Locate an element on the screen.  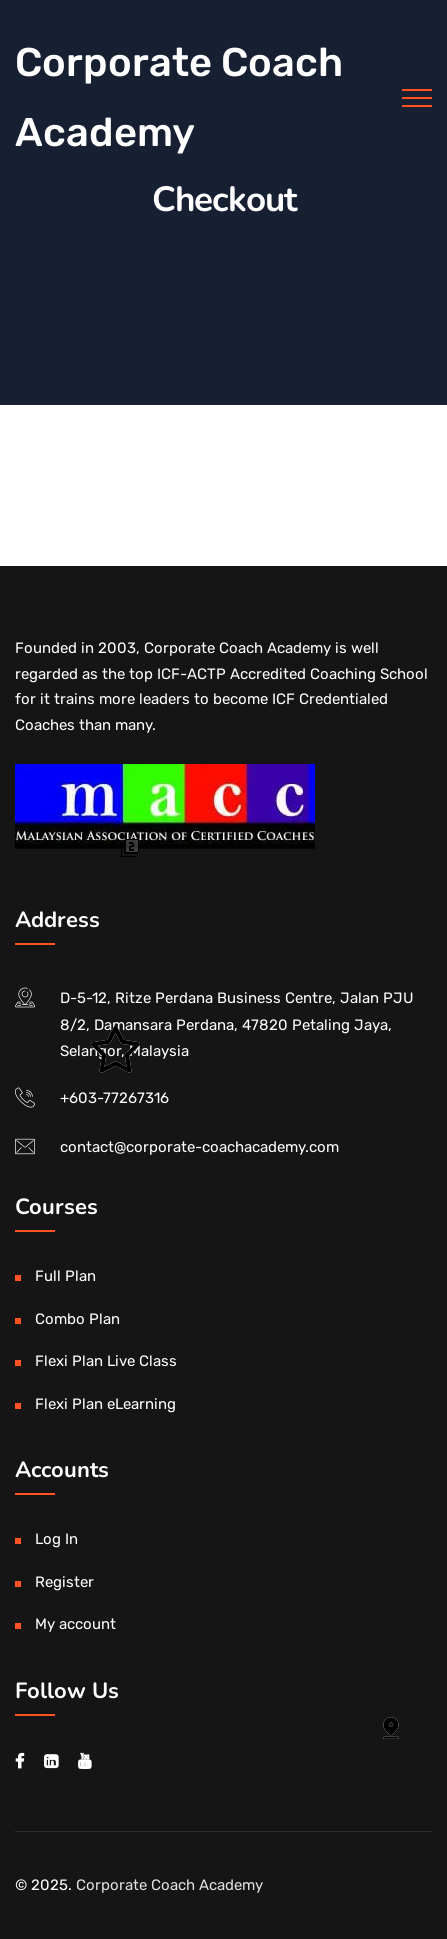
add item to favorites is located at coordinates (115, 1051).